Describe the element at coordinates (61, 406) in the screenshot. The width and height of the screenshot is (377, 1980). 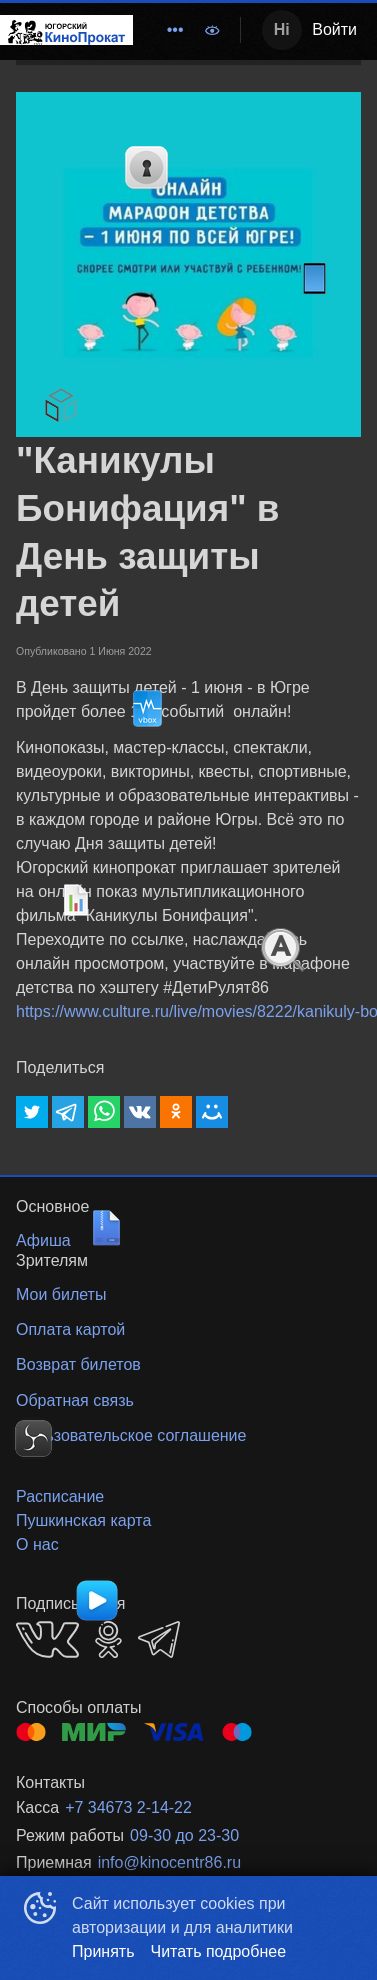
I see `open gtk demo application` at that location.